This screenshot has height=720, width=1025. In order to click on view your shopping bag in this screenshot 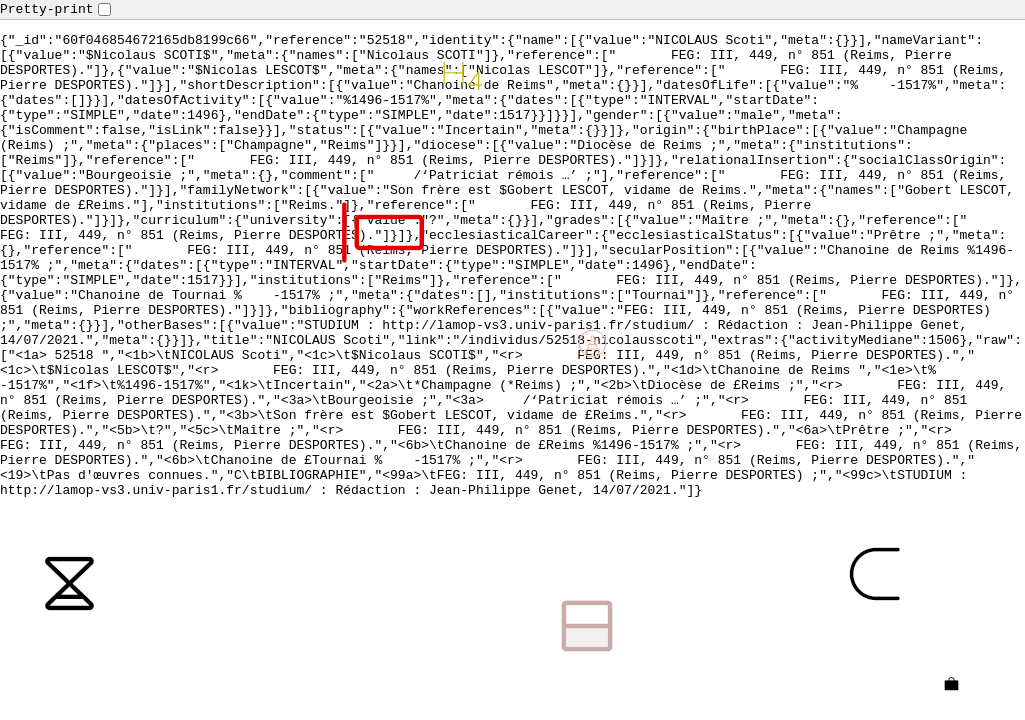, I will do `click(951, 684)`.